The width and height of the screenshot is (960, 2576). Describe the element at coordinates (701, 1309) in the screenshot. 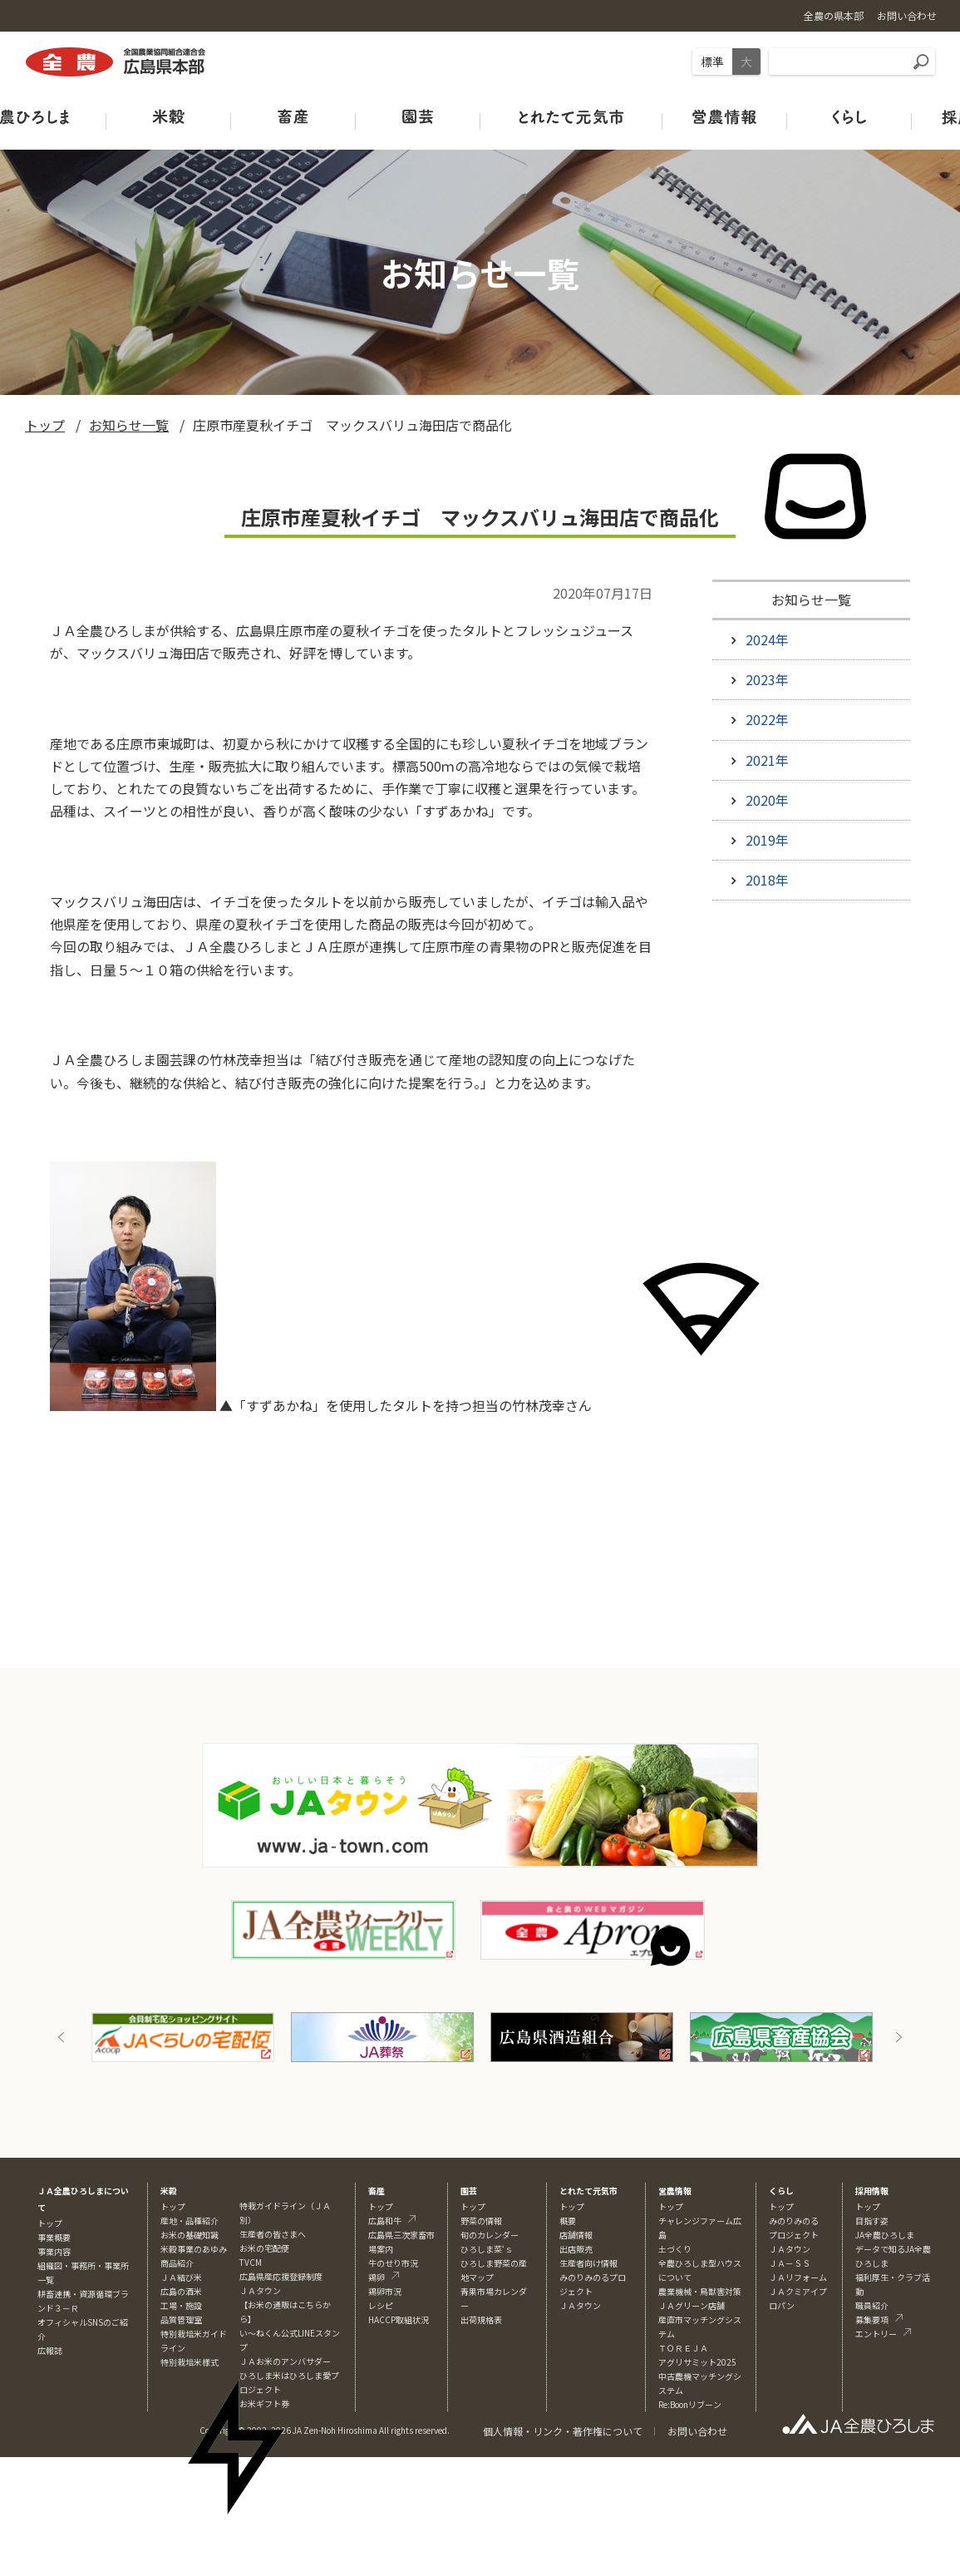

I see `indicates weak wifi signal strength` at that location.